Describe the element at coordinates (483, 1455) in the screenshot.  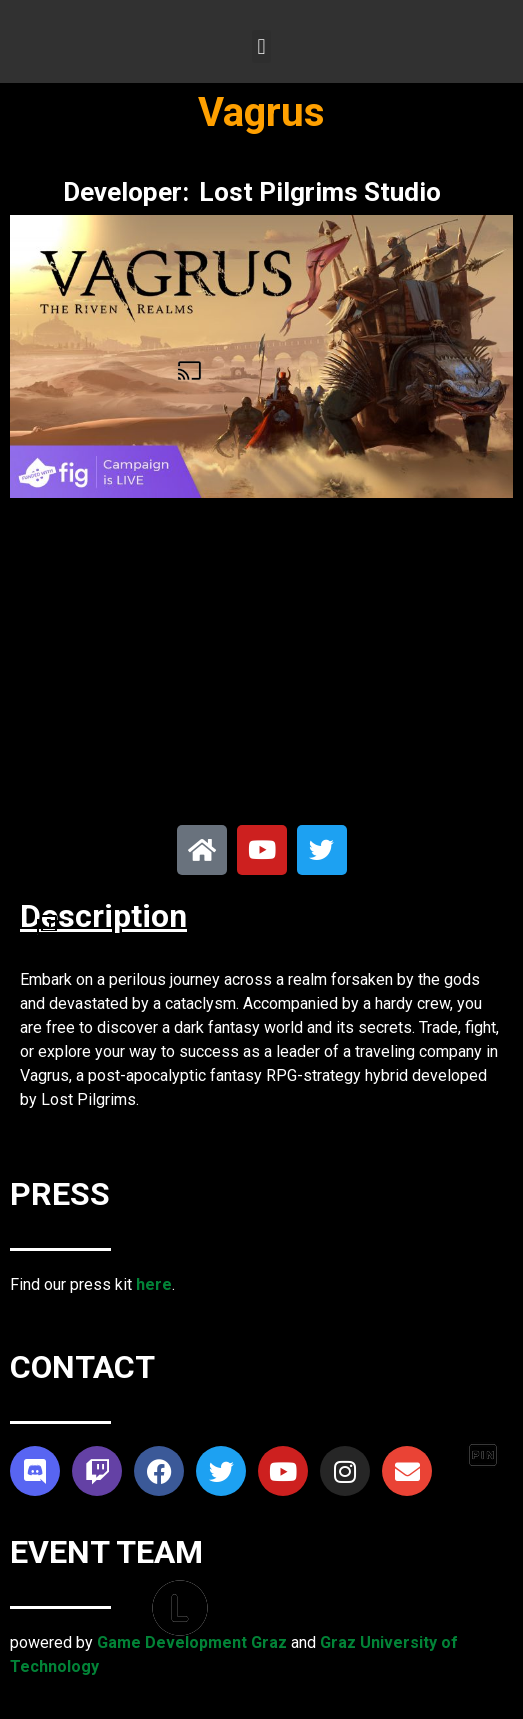
I see `indicates PIN authentication required` at that location.